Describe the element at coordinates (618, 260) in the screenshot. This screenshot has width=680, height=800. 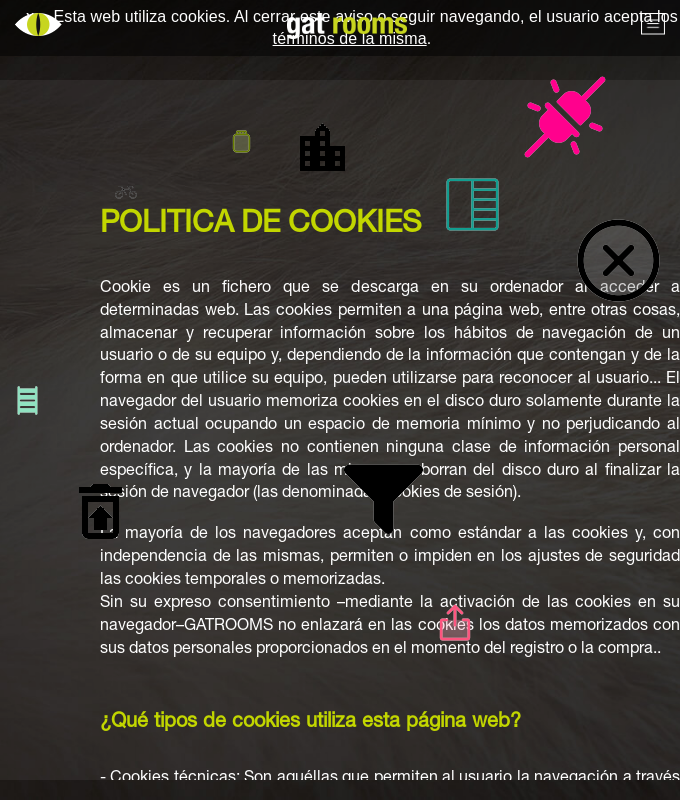
I see `close or dismiss a dialog` at that location.